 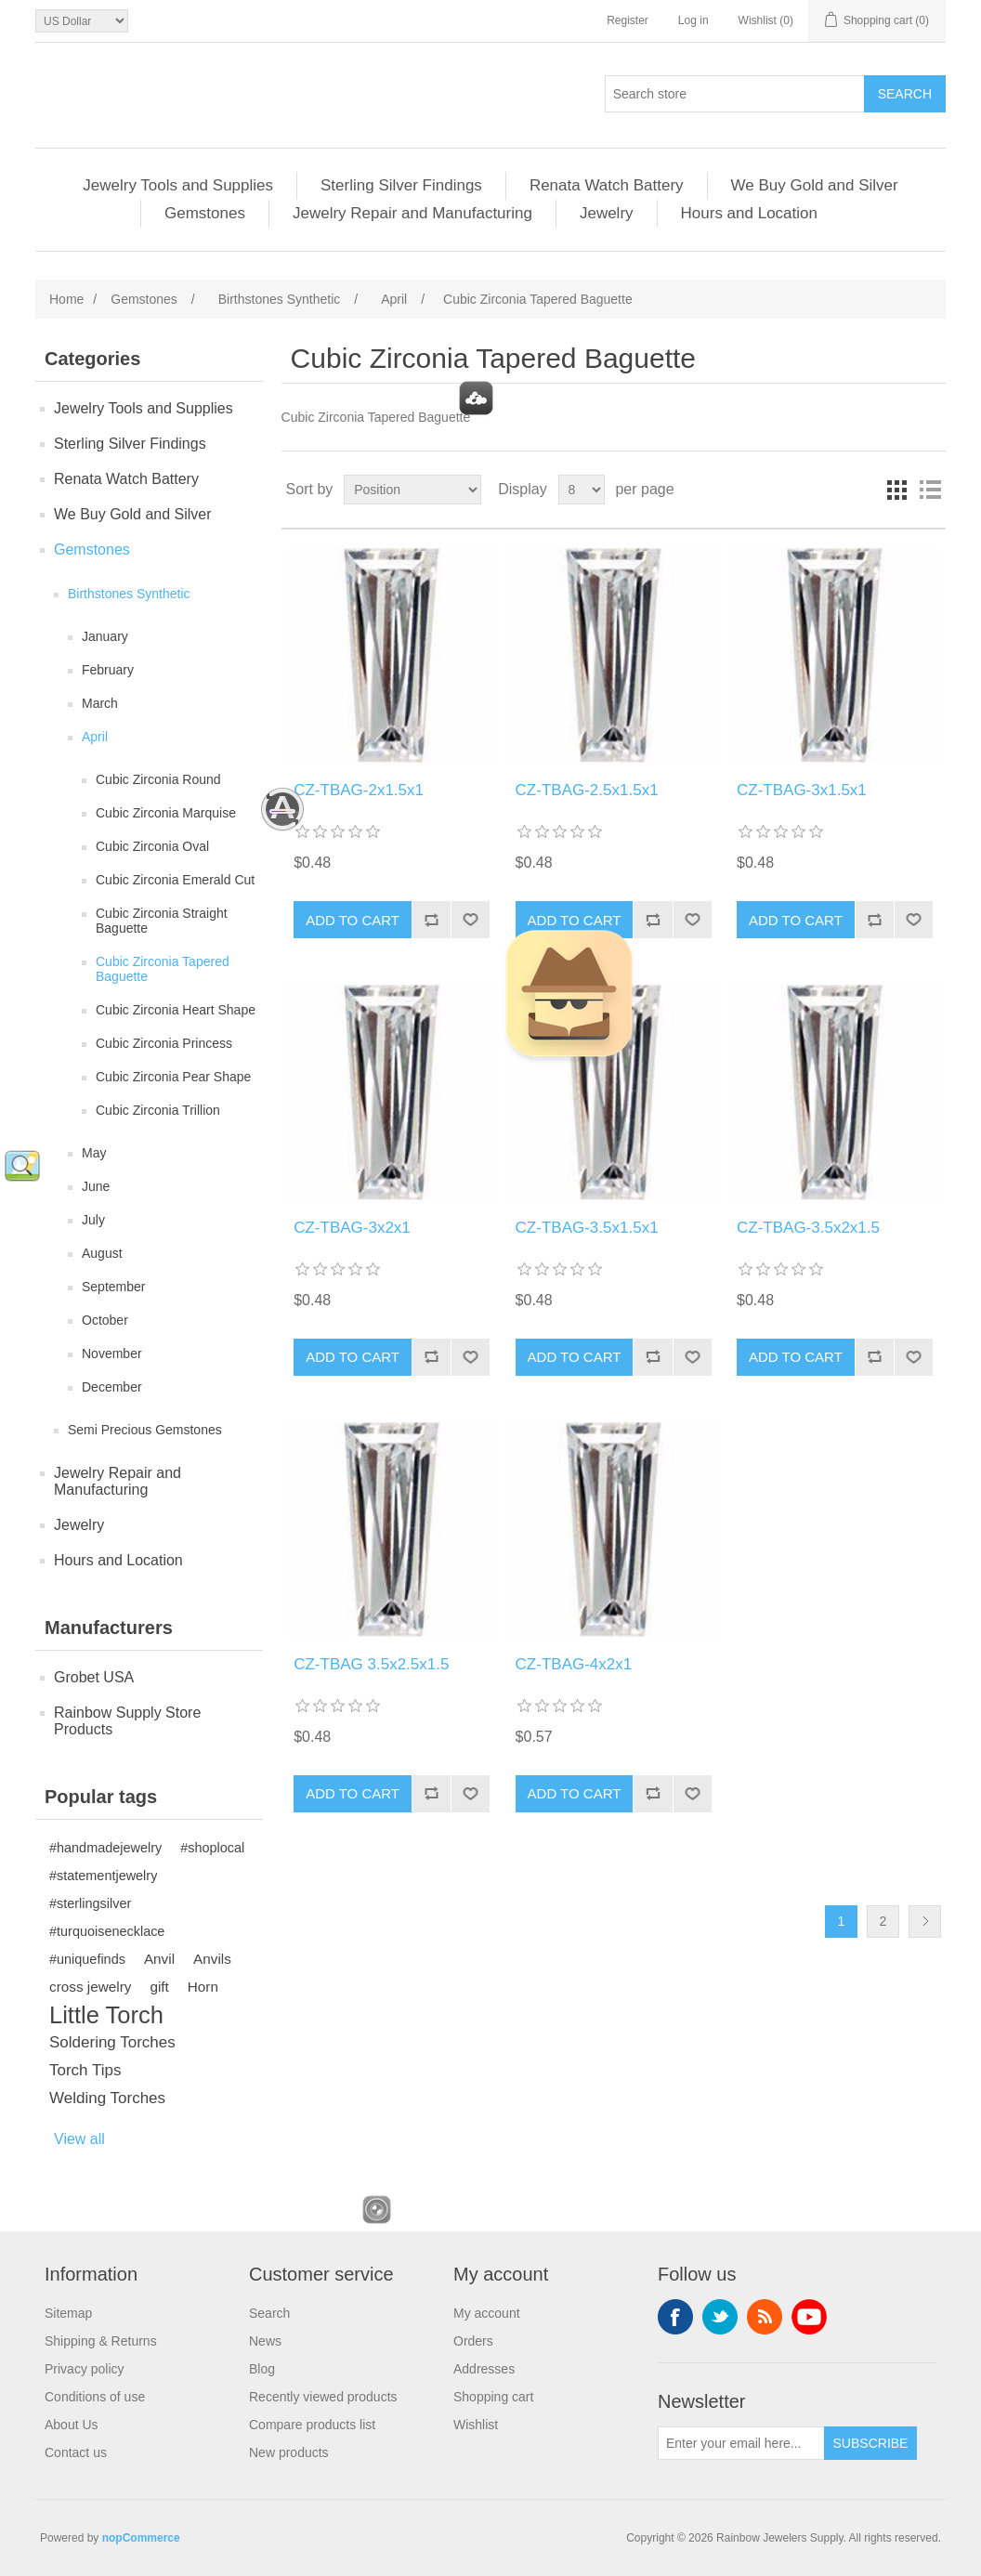 I want to click on open d-spy application for debugging d-bus, so click(x=569, y=993).